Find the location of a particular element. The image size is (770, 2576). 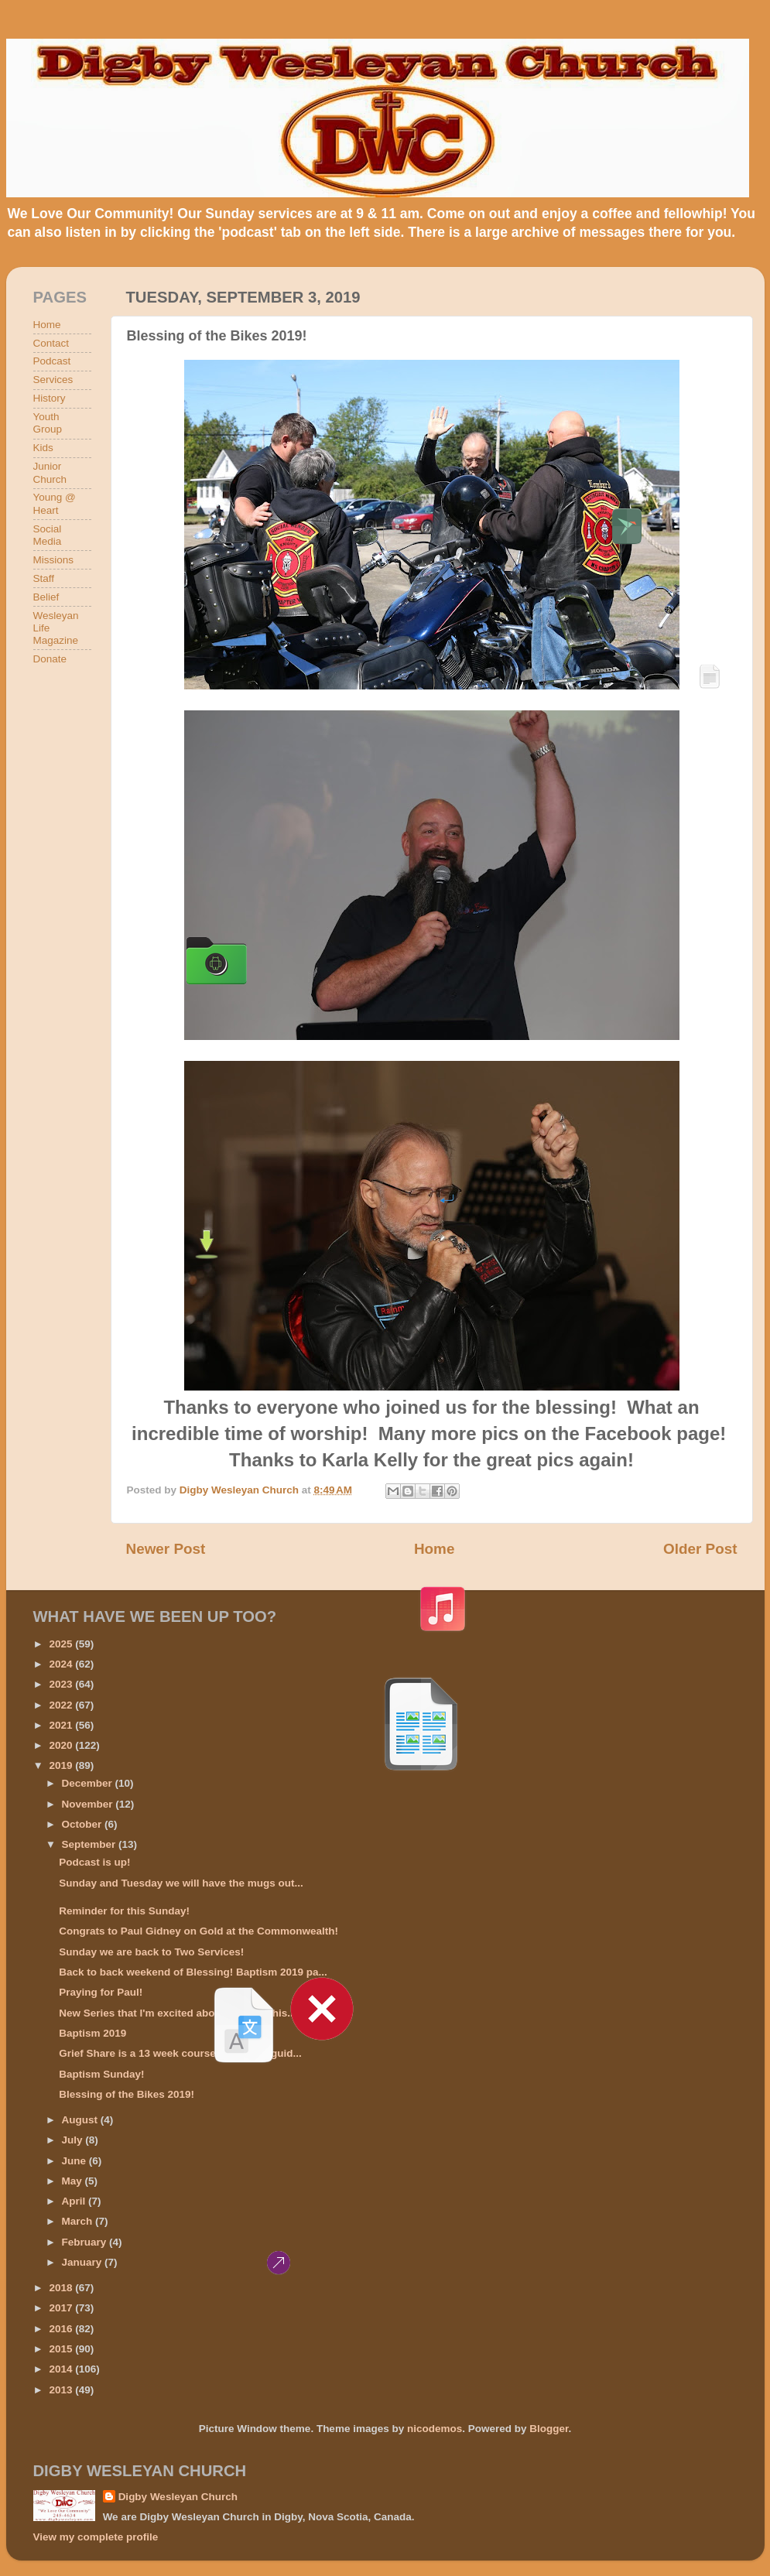

reply to an email message is located at coordinates (447, 1199).